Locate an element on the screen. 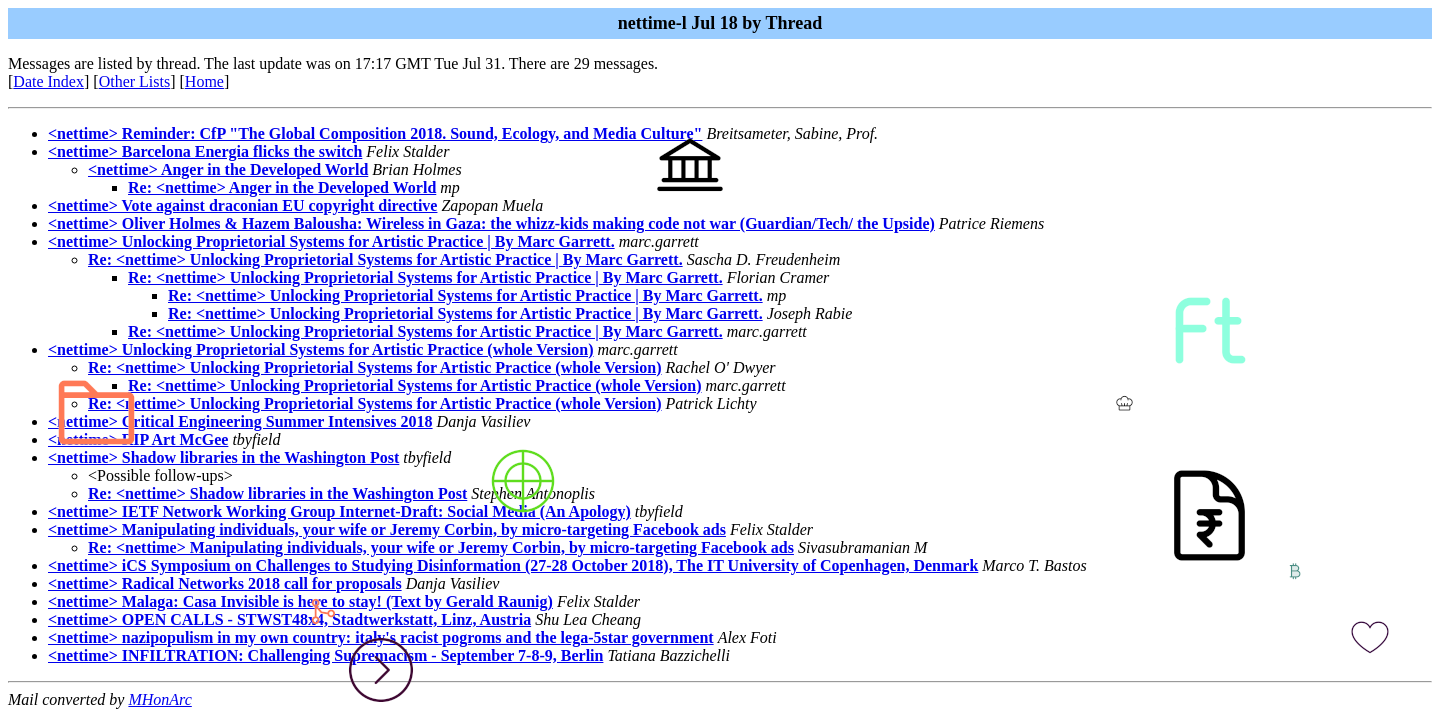 The height and width of the screenshot is (720, 1440). go to next item or page is located at coordinates (381, 670).